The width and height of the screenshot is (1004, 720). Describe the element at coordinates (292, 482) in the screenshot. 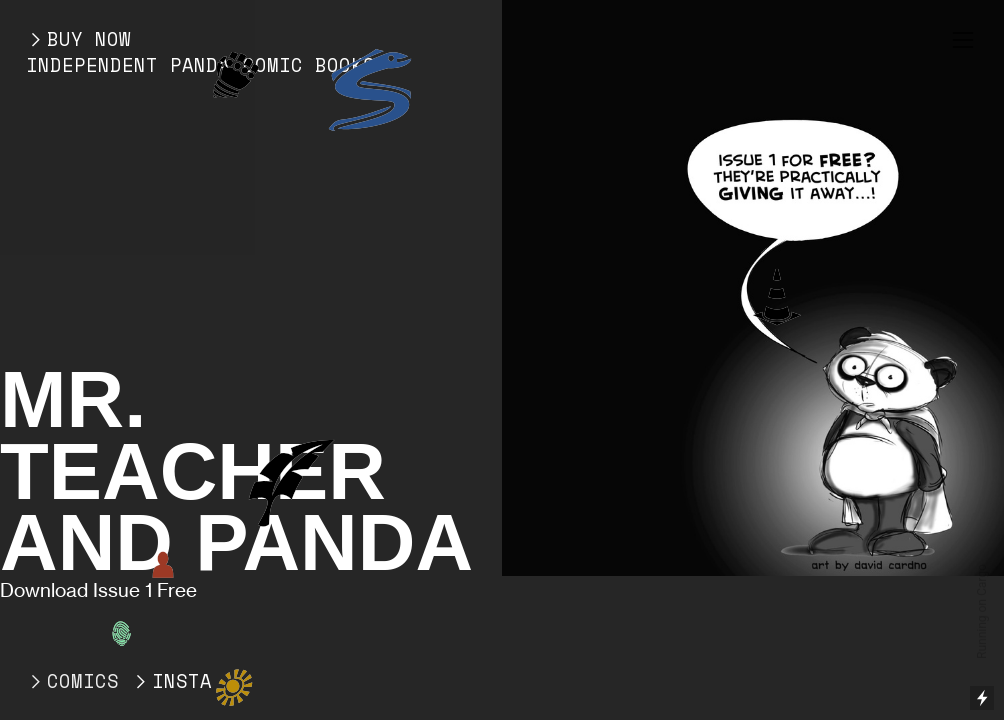

I see `compose a new message or document` at that location.